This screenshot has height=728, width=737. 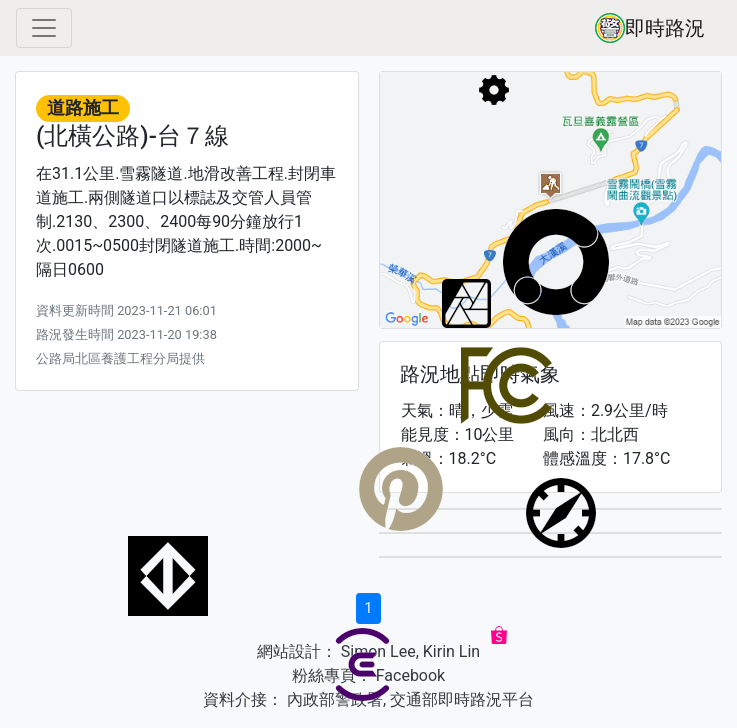 I want to click on access settings or preferences, so click(x=494, y=90).